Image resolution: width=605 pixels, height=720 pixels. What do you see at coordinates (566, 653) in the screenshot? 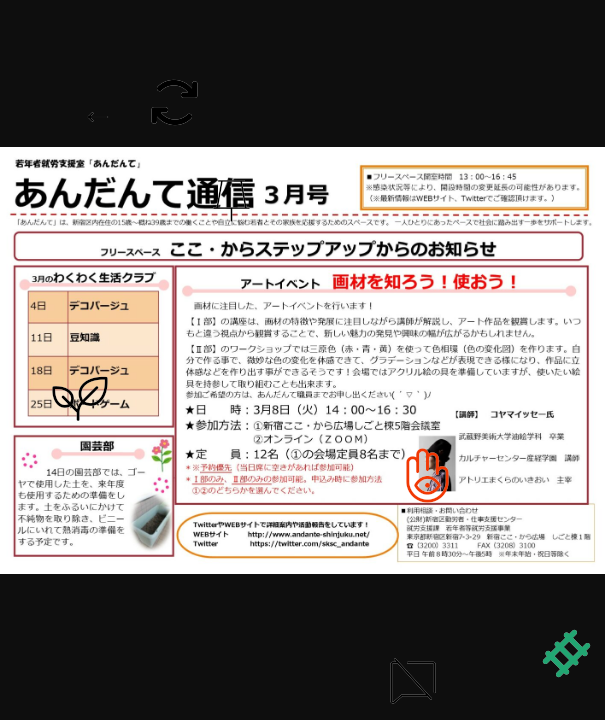
I see `view track or railway information` at bounding box center [566, 653].